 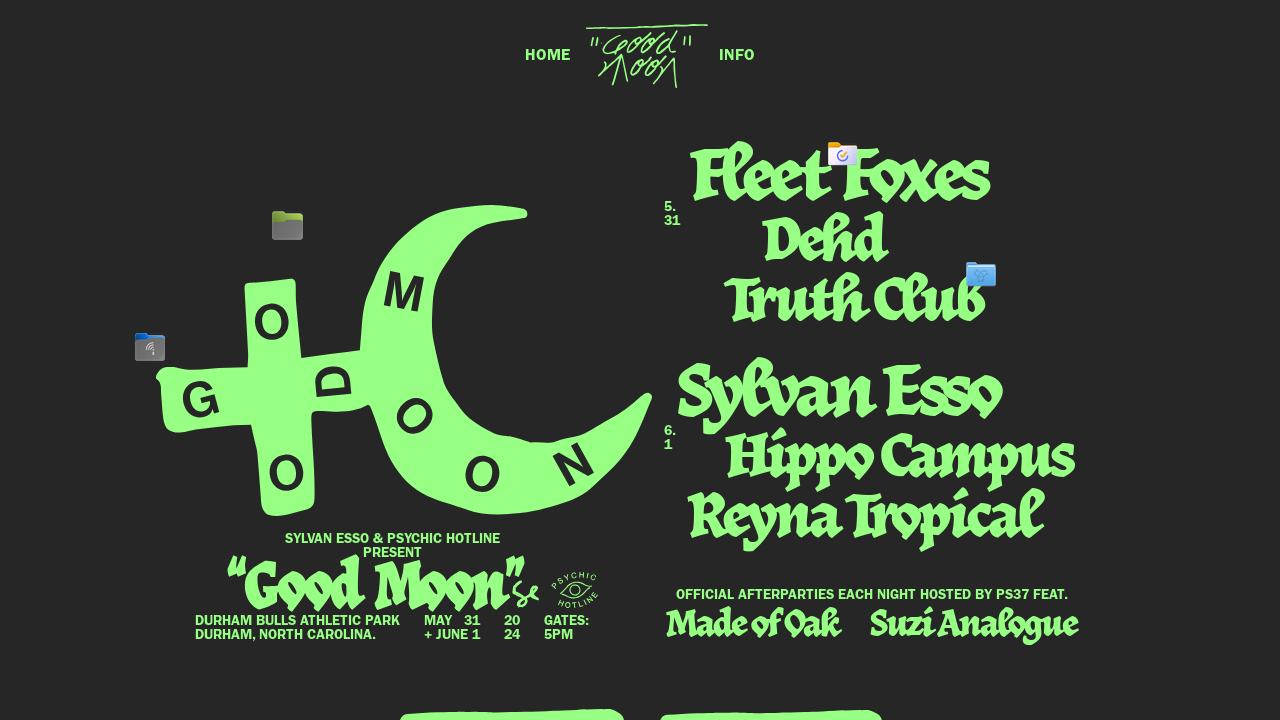 What do you see at coordinates (150, 347) in the screenshot?
I see `open insync cloud sync folder` at bounding box center [150, 347].